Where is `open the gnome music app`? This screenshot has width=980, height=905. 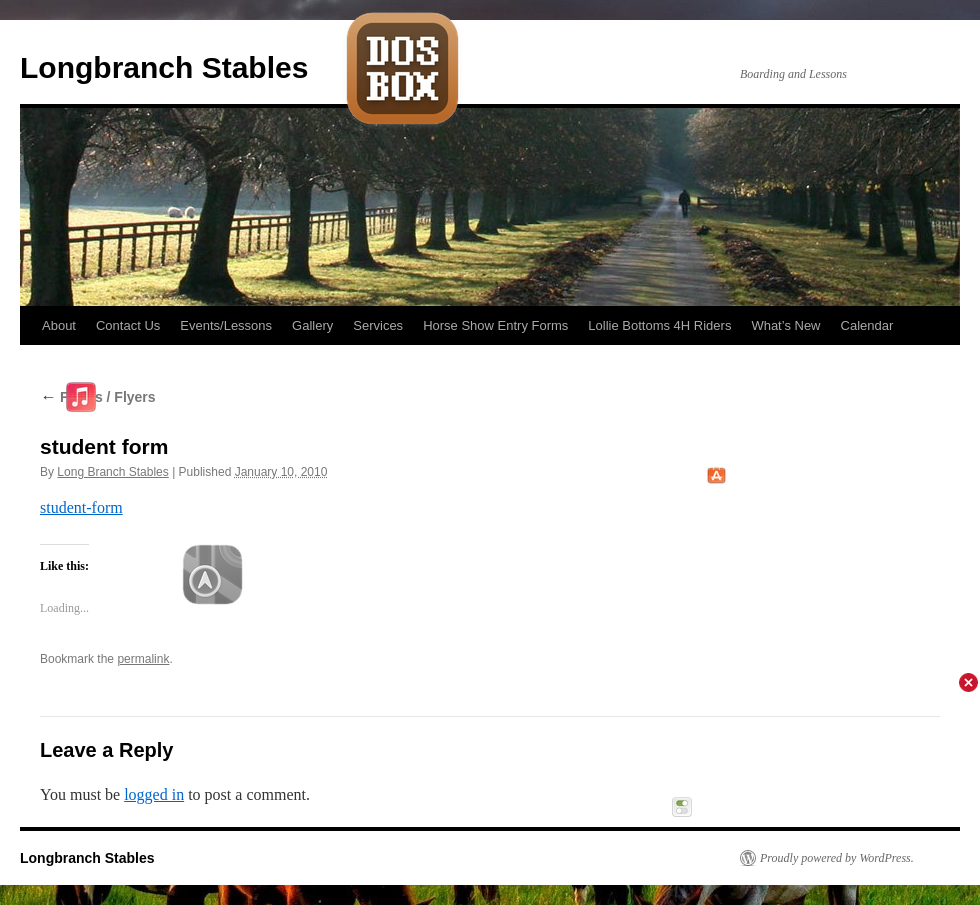 open the gnome music app is located at coordinates (81, 397).